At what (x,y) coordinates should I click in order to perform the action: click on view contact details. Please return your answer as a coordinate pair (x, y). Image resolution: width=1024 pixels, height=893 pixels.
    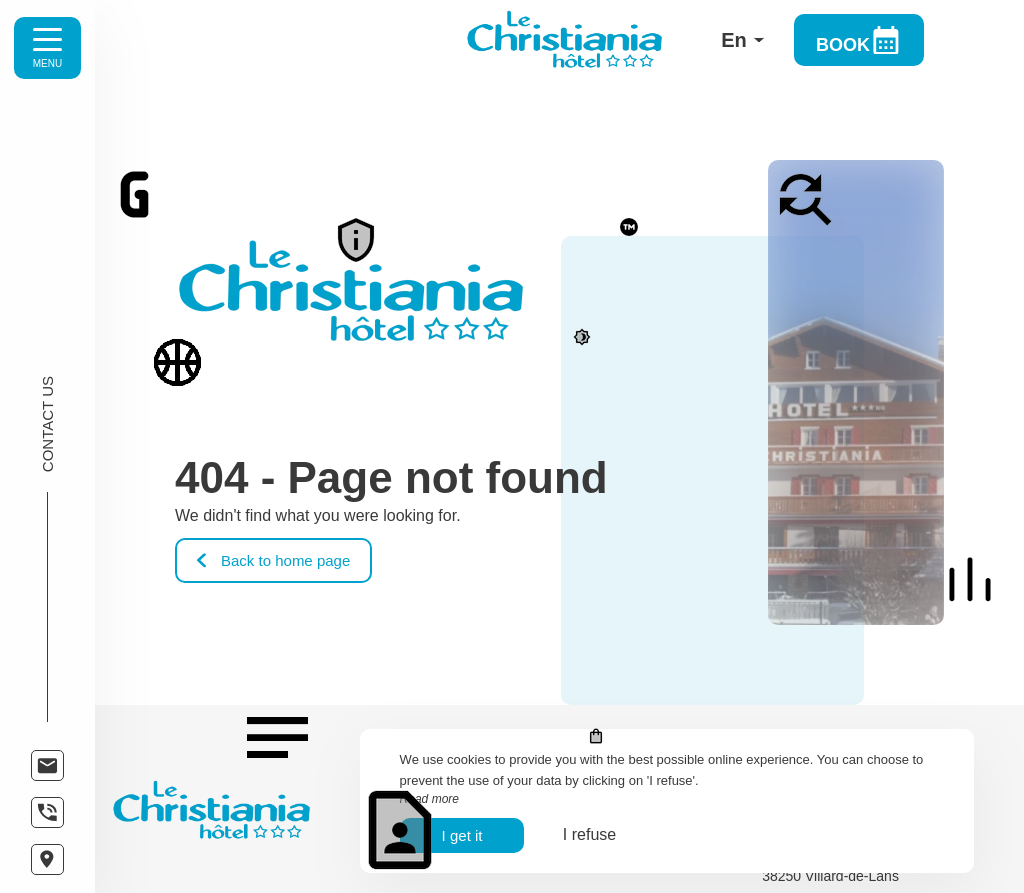
    Looking at the image, I should click on (400, 830).